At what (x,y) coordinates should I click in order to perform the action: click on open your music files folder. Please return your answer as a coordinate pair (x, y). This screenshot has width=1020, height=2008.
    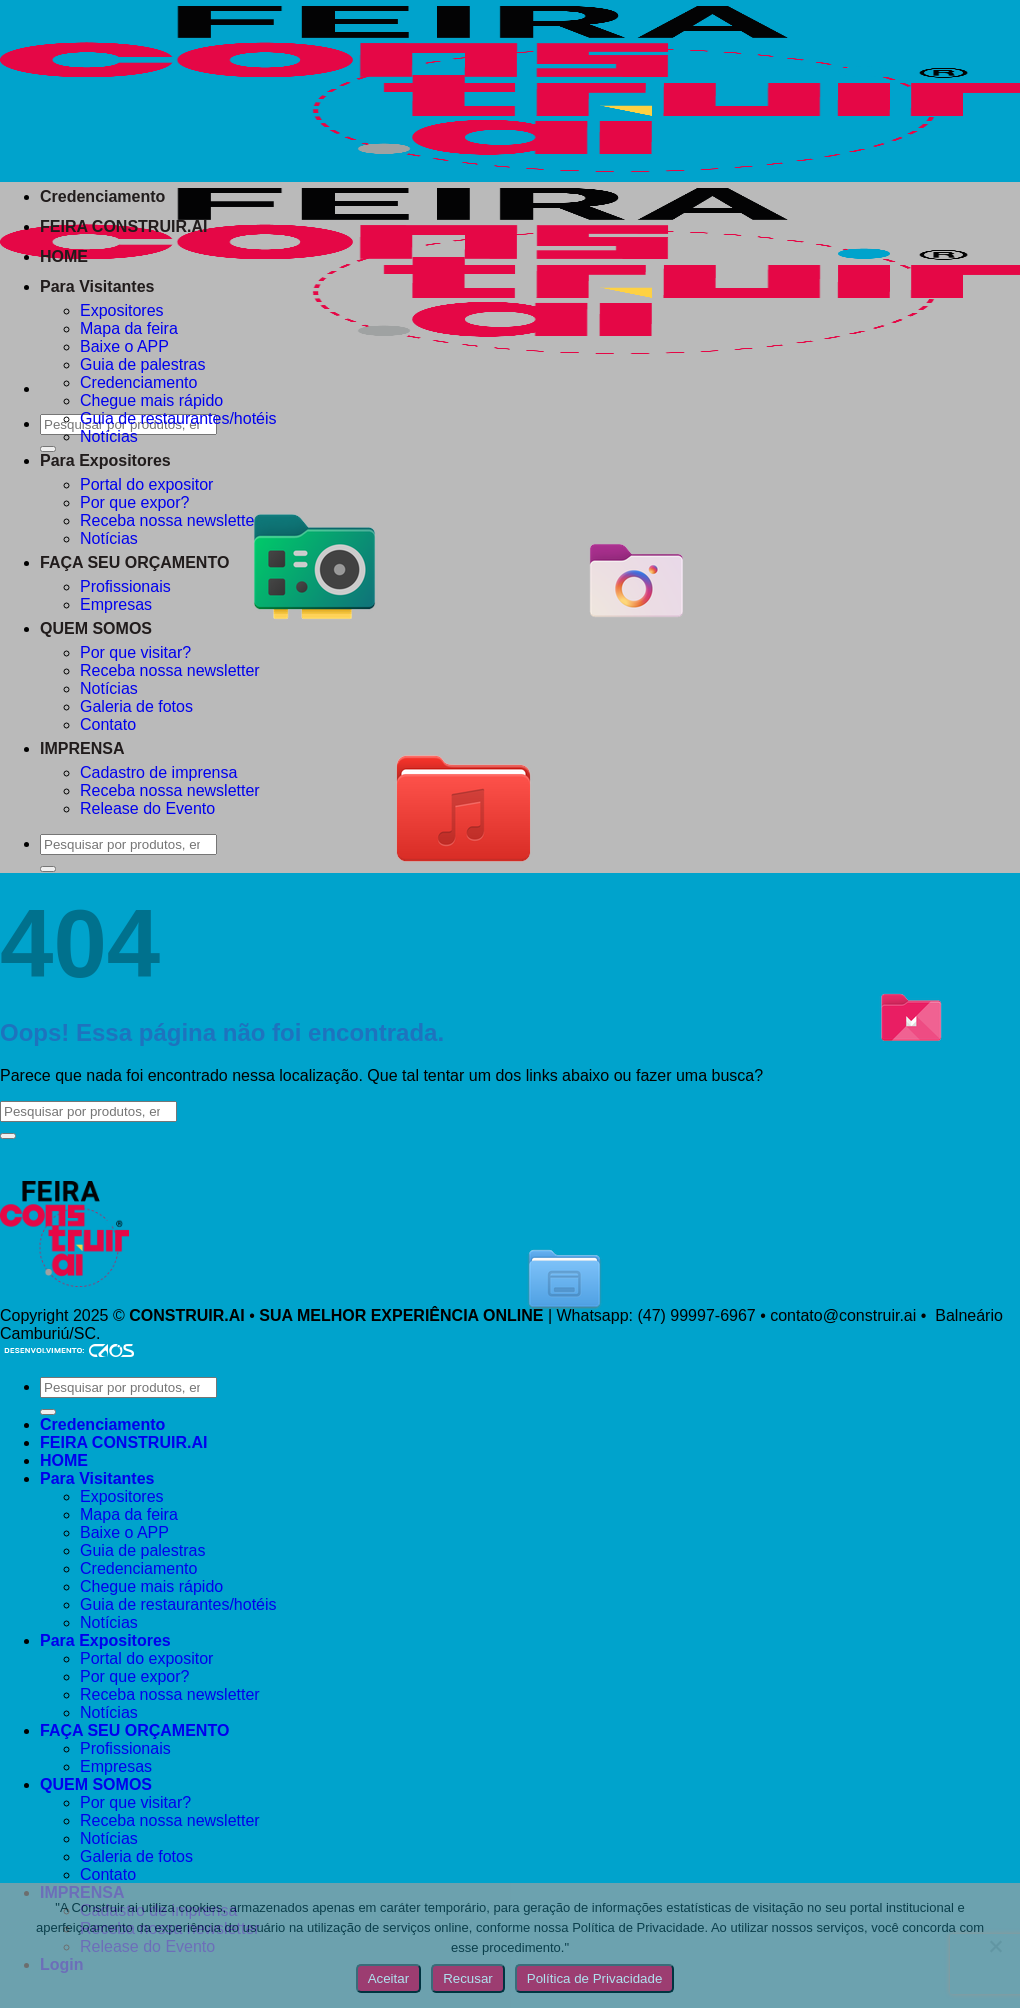
    Looking at the image, I should click on (463, 808).